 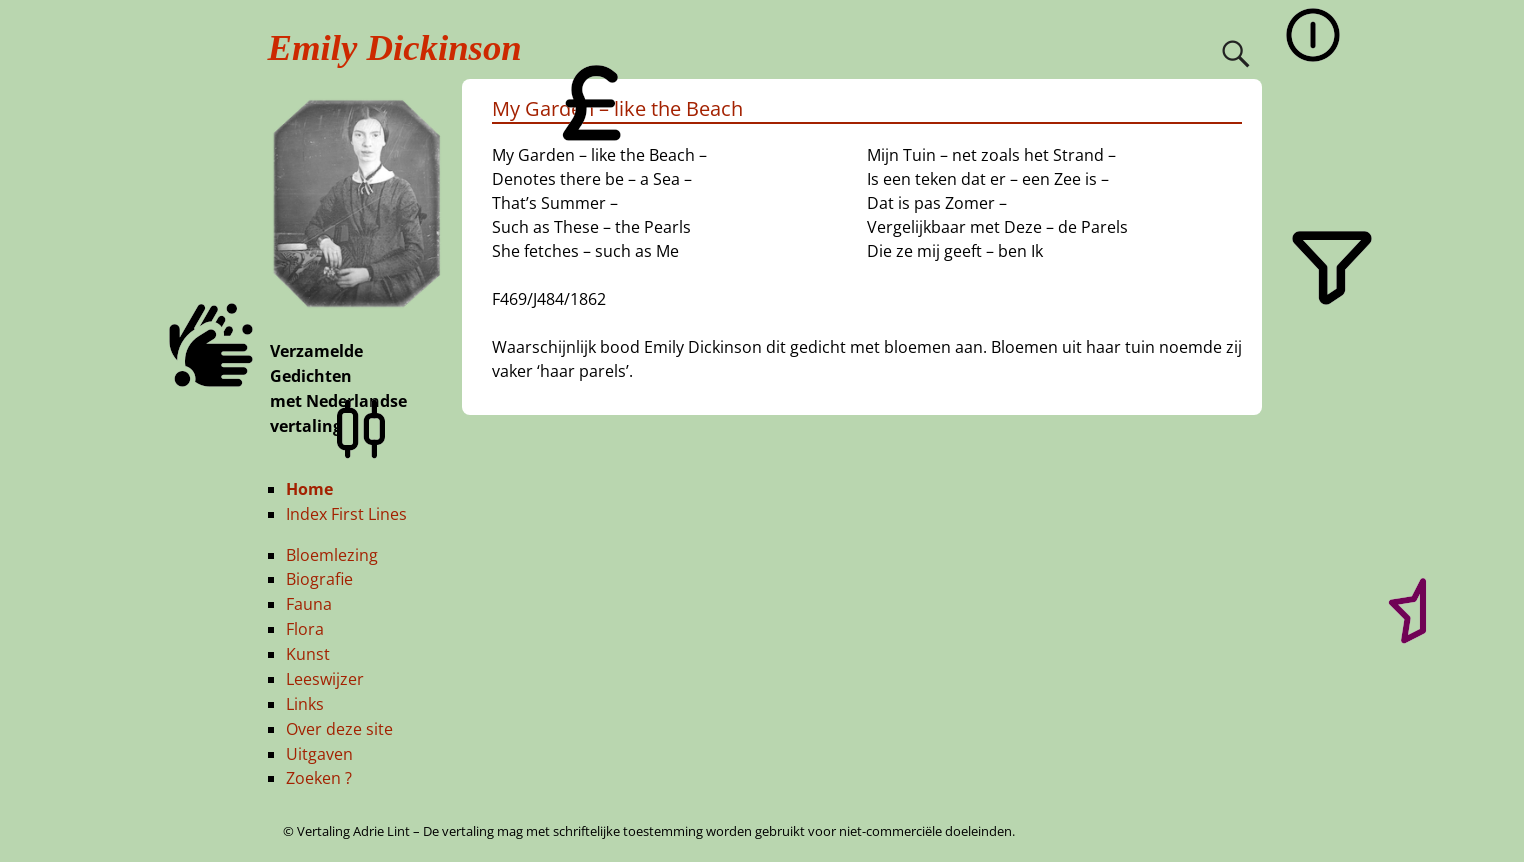 What do you see at coordinates (211, 345) in the screenshot?
I see `wash your hands reminder` at bounding box center [211, 345].